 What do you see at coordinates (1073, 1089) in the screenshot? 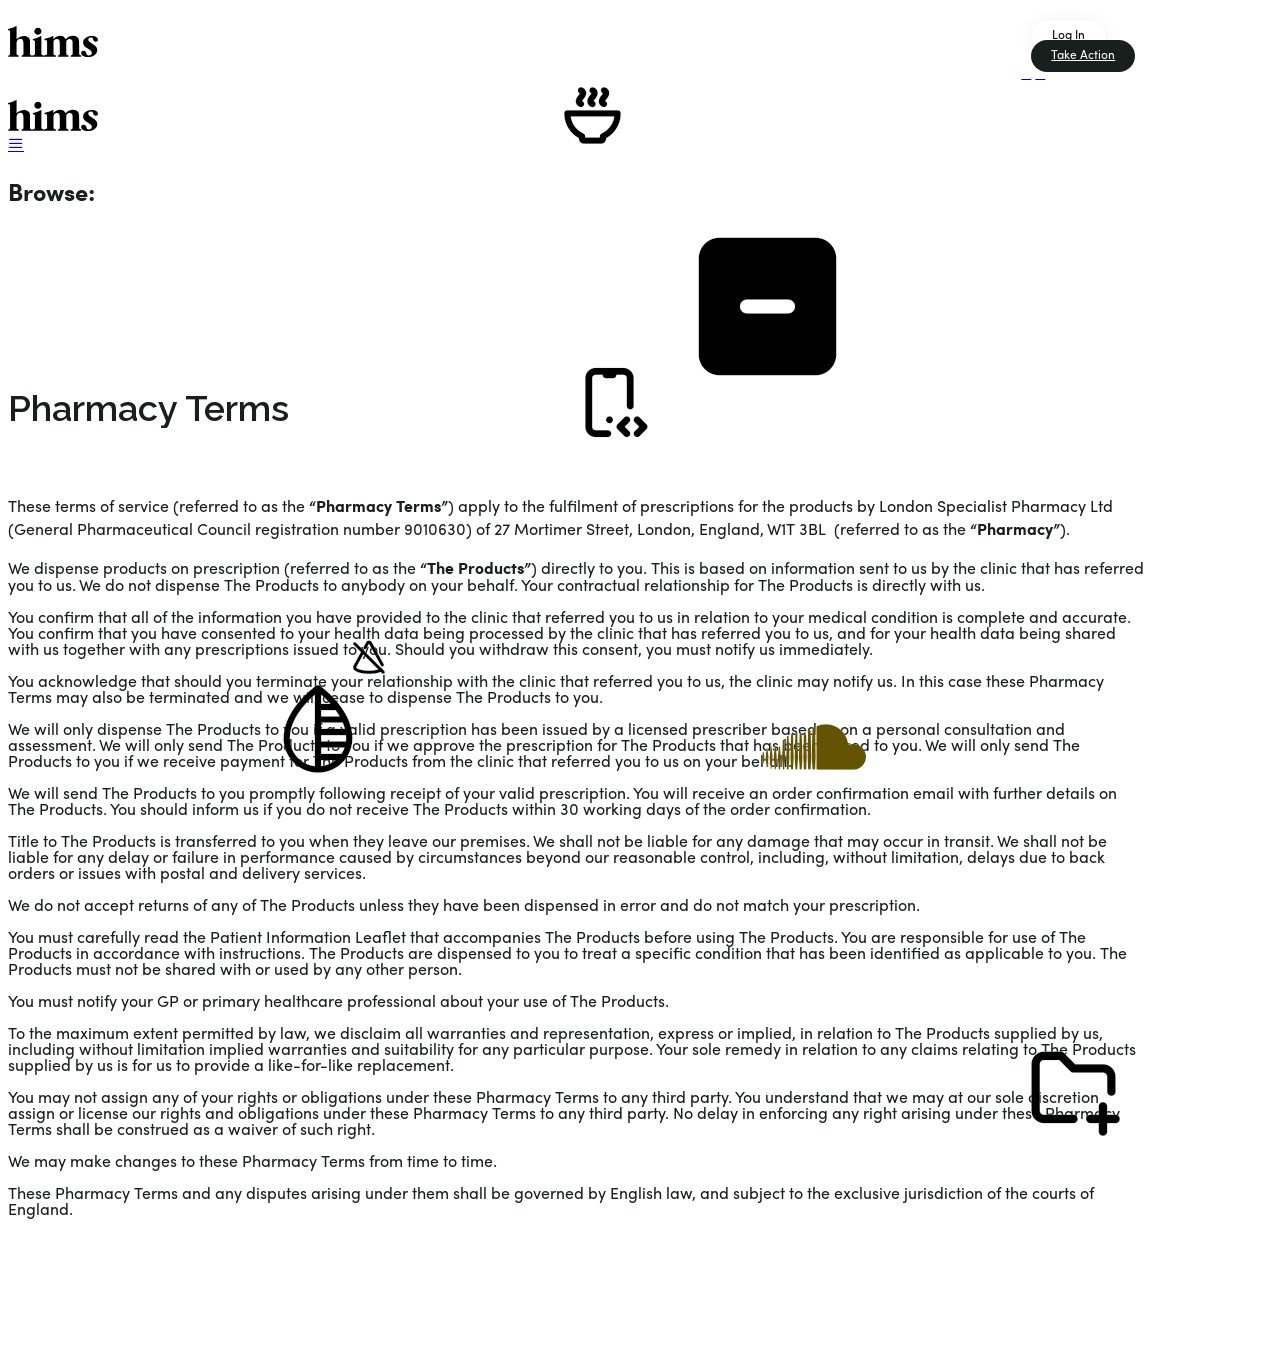
I see `create a new folder` at bounding box center [1073, 1089].